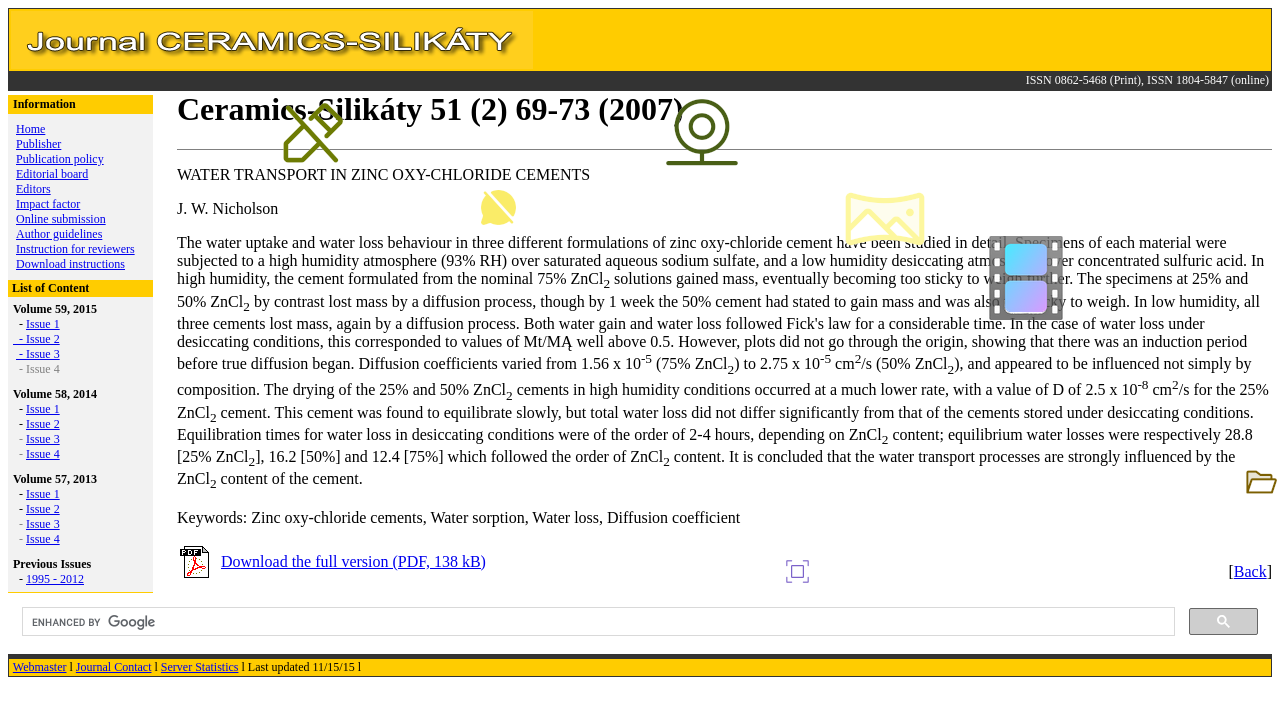  I want to click on open video player or media library, so click(1026, 278).